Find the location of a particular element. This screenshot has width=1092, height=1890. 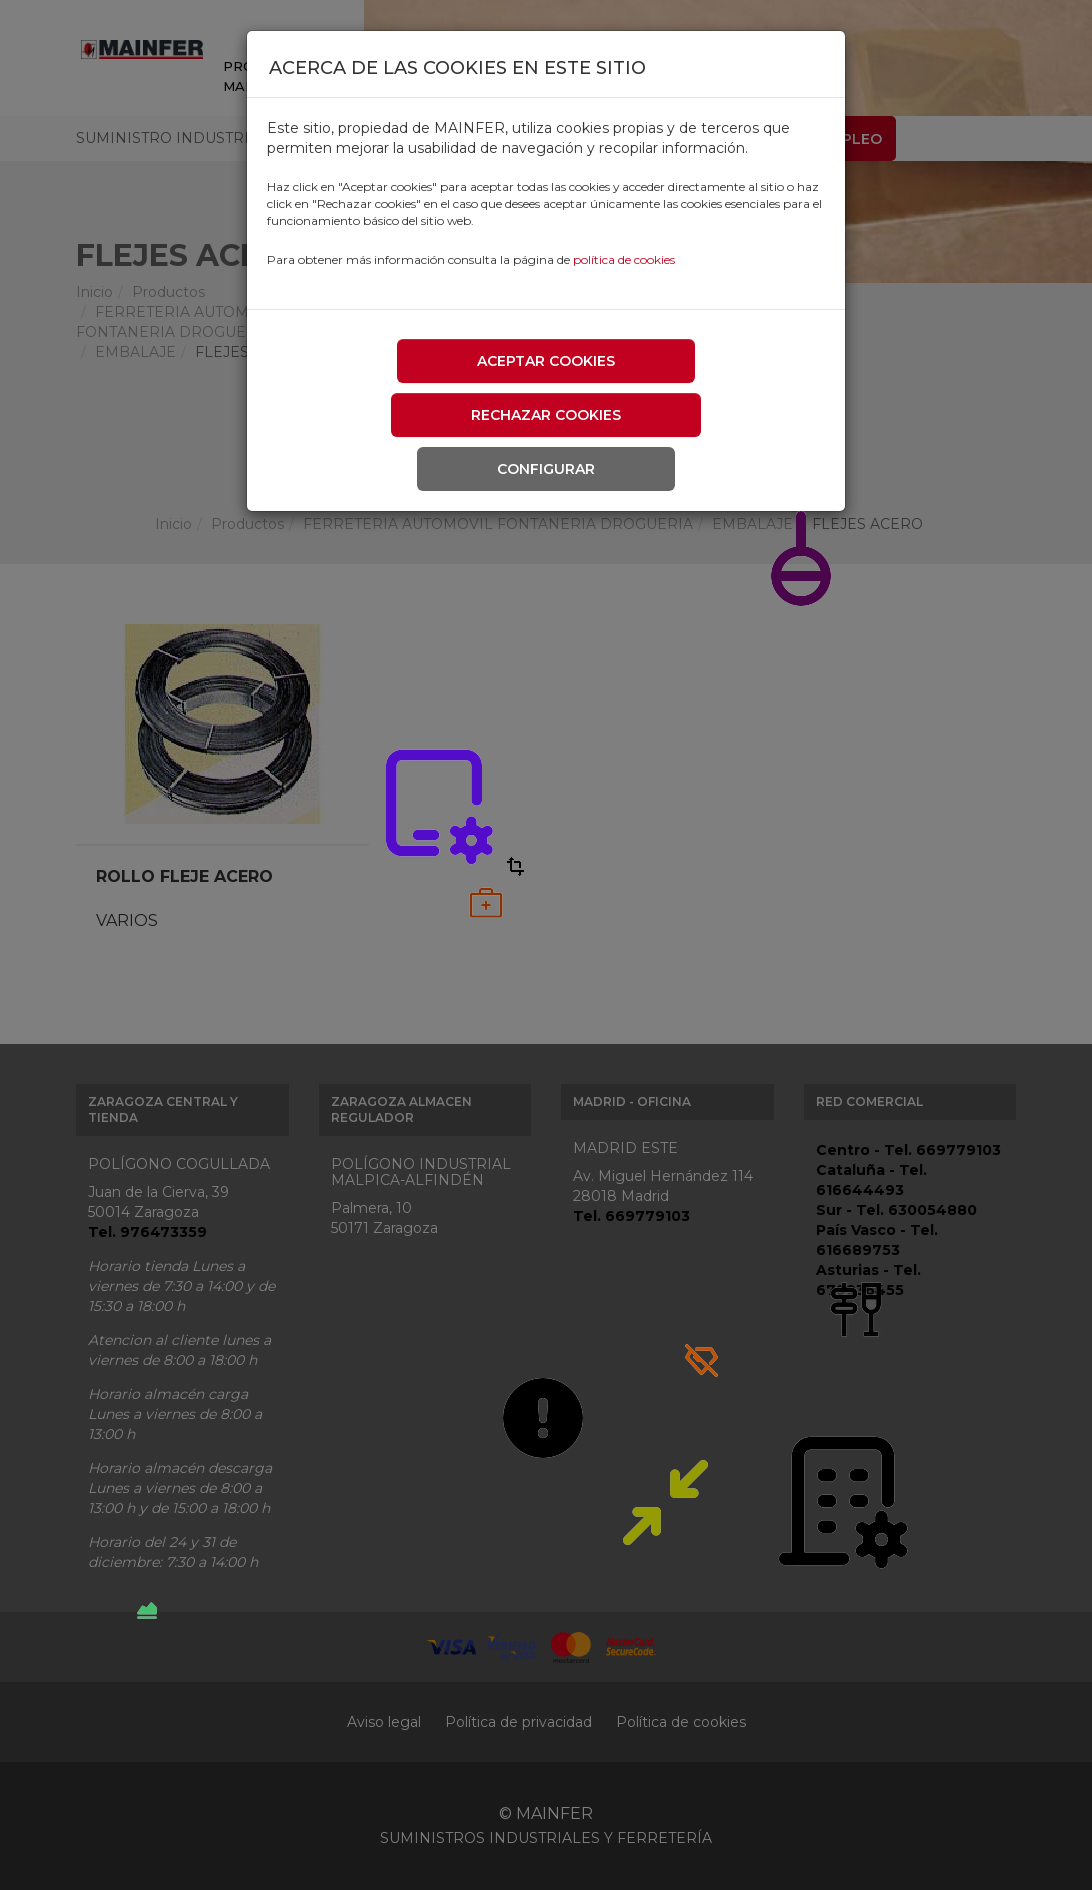

browse tapas or small plates menu is located at coordinates (856, 1309).